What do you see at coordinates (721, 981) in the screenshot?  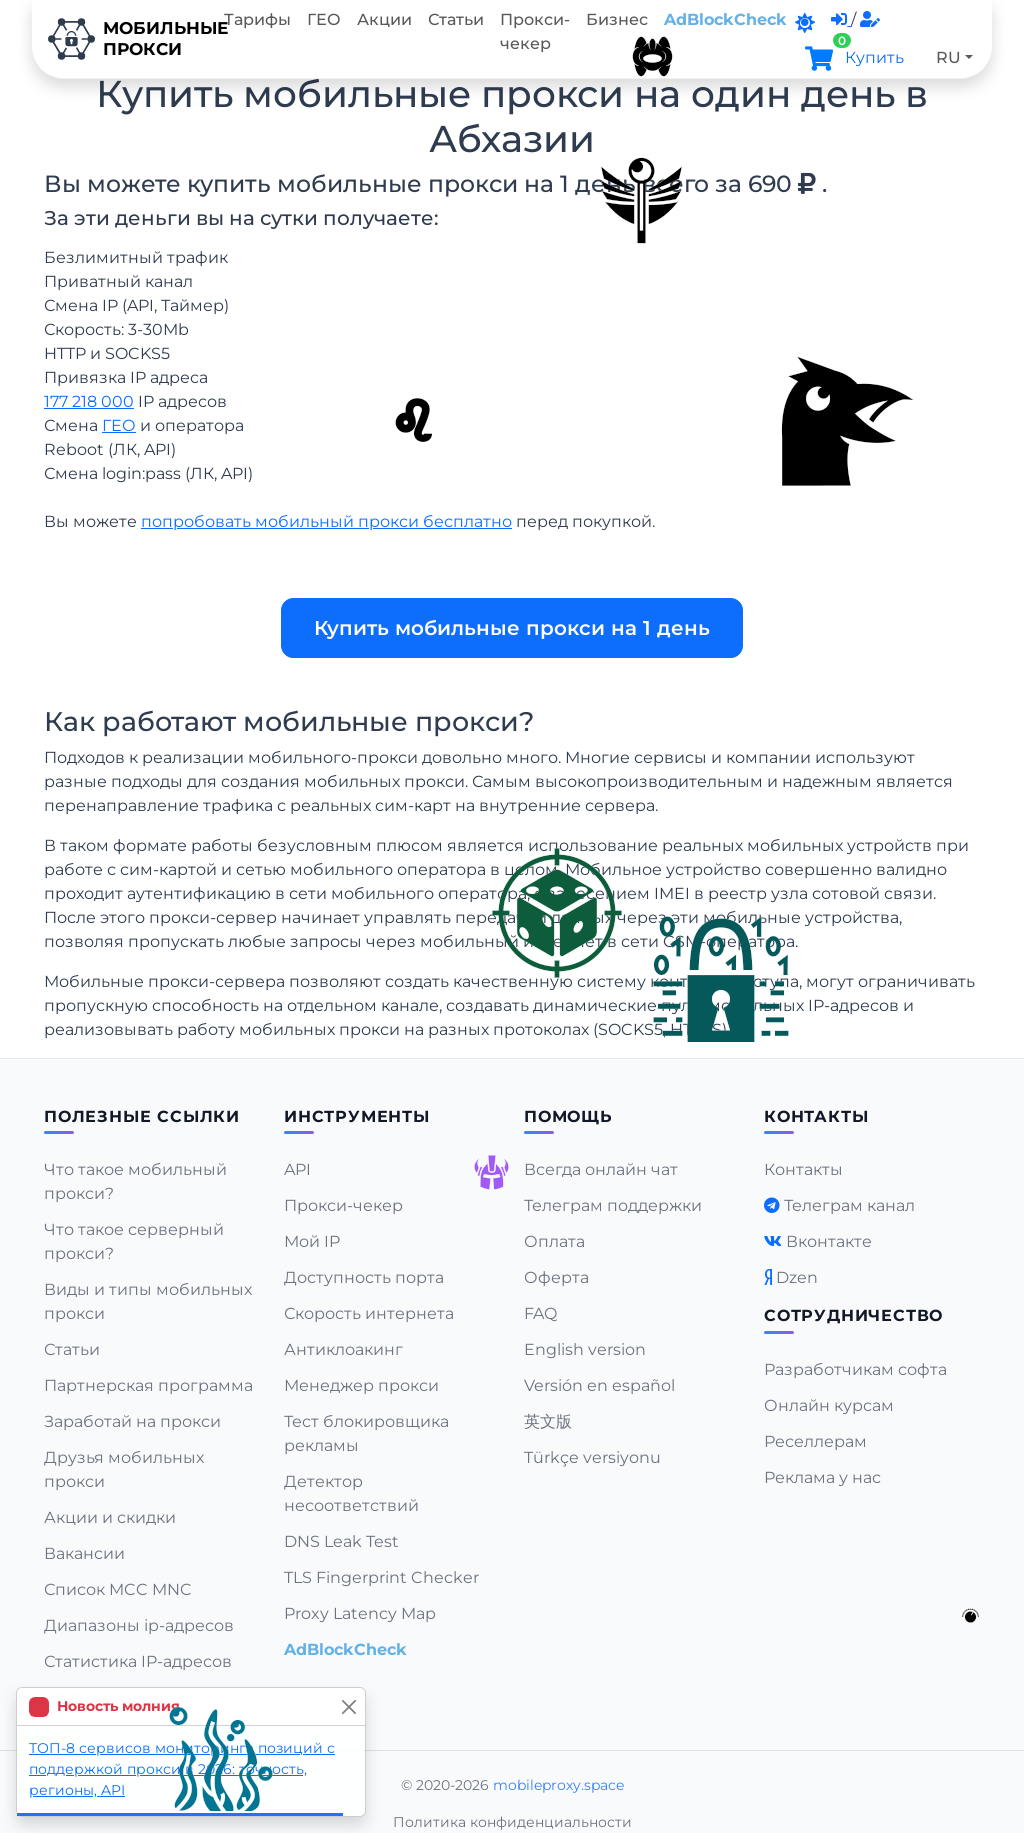 I see `indicates a secure encrypted connection` at bounding box center [721, 981].